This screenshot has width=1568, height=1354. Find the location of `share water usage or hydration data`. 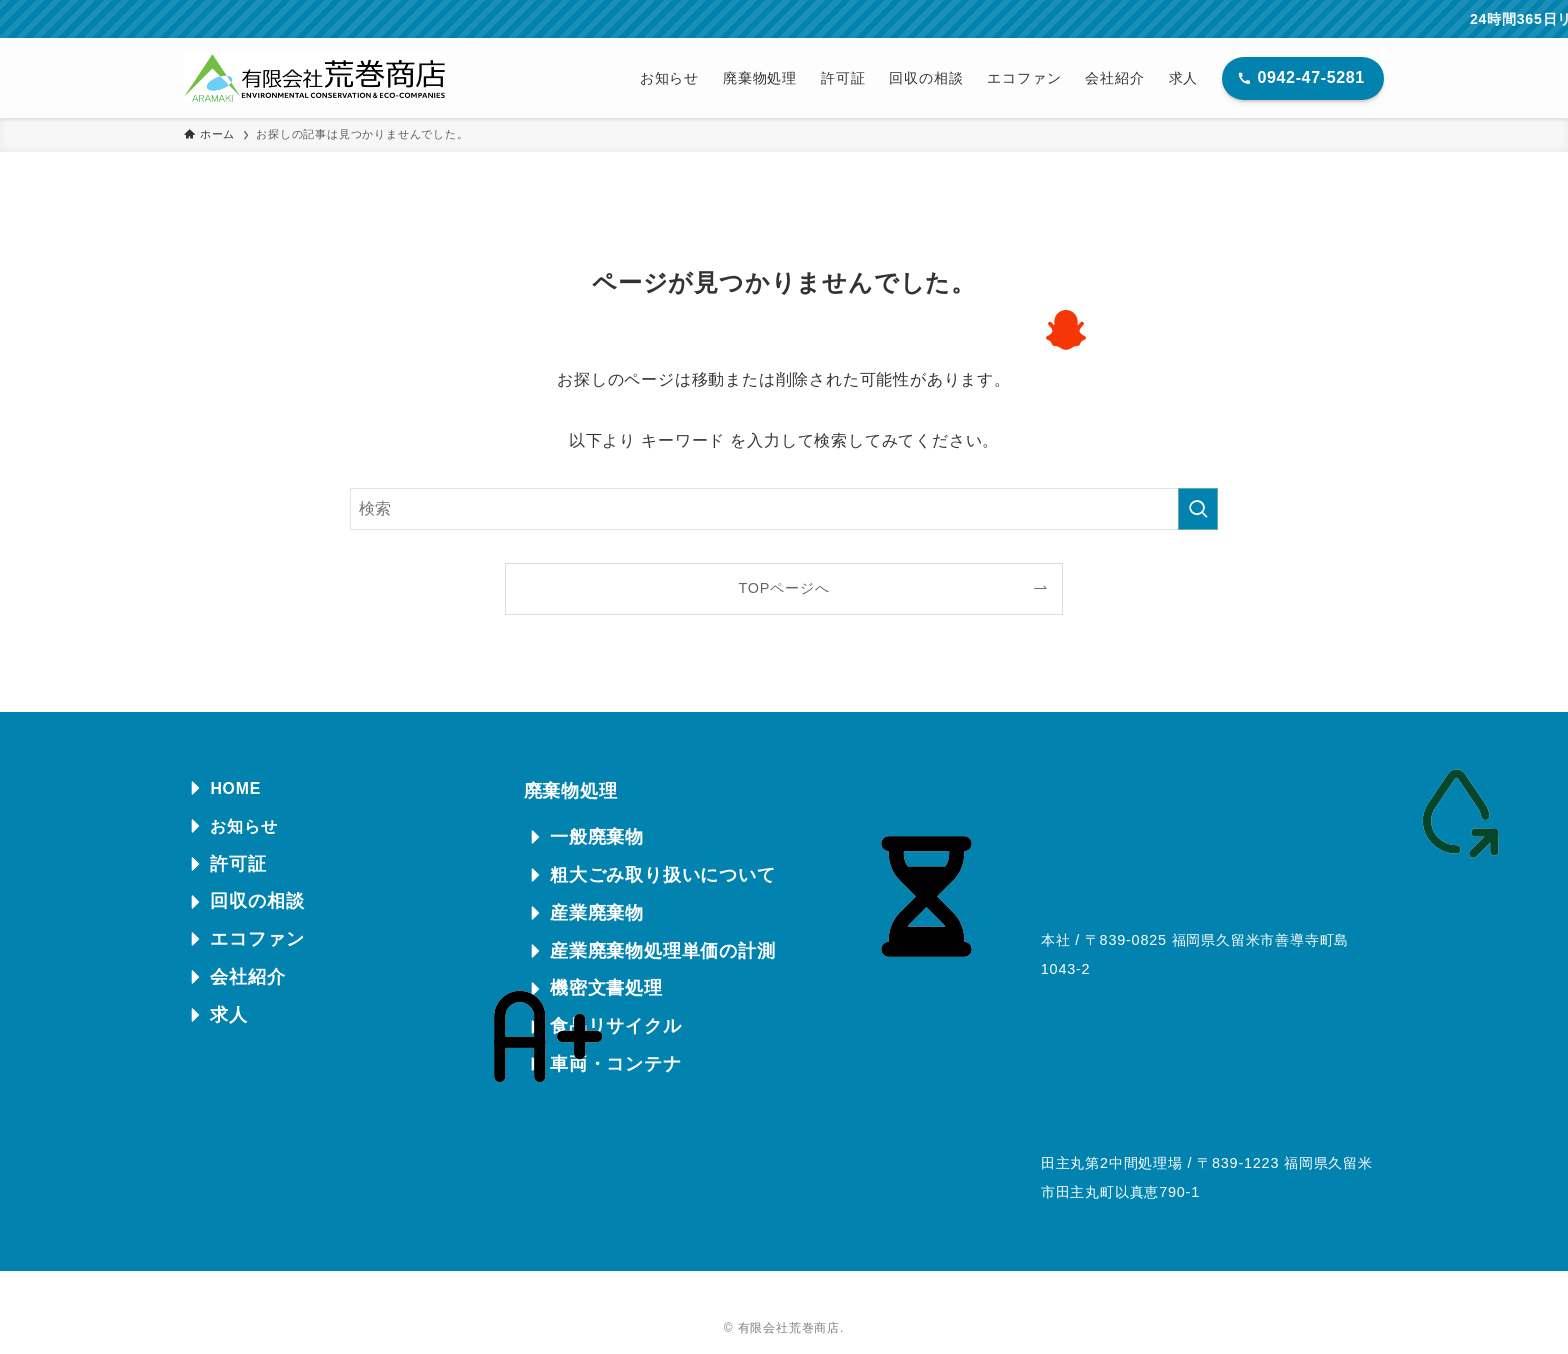

share water usage or hydration data is located at coordinates (1456, 811).